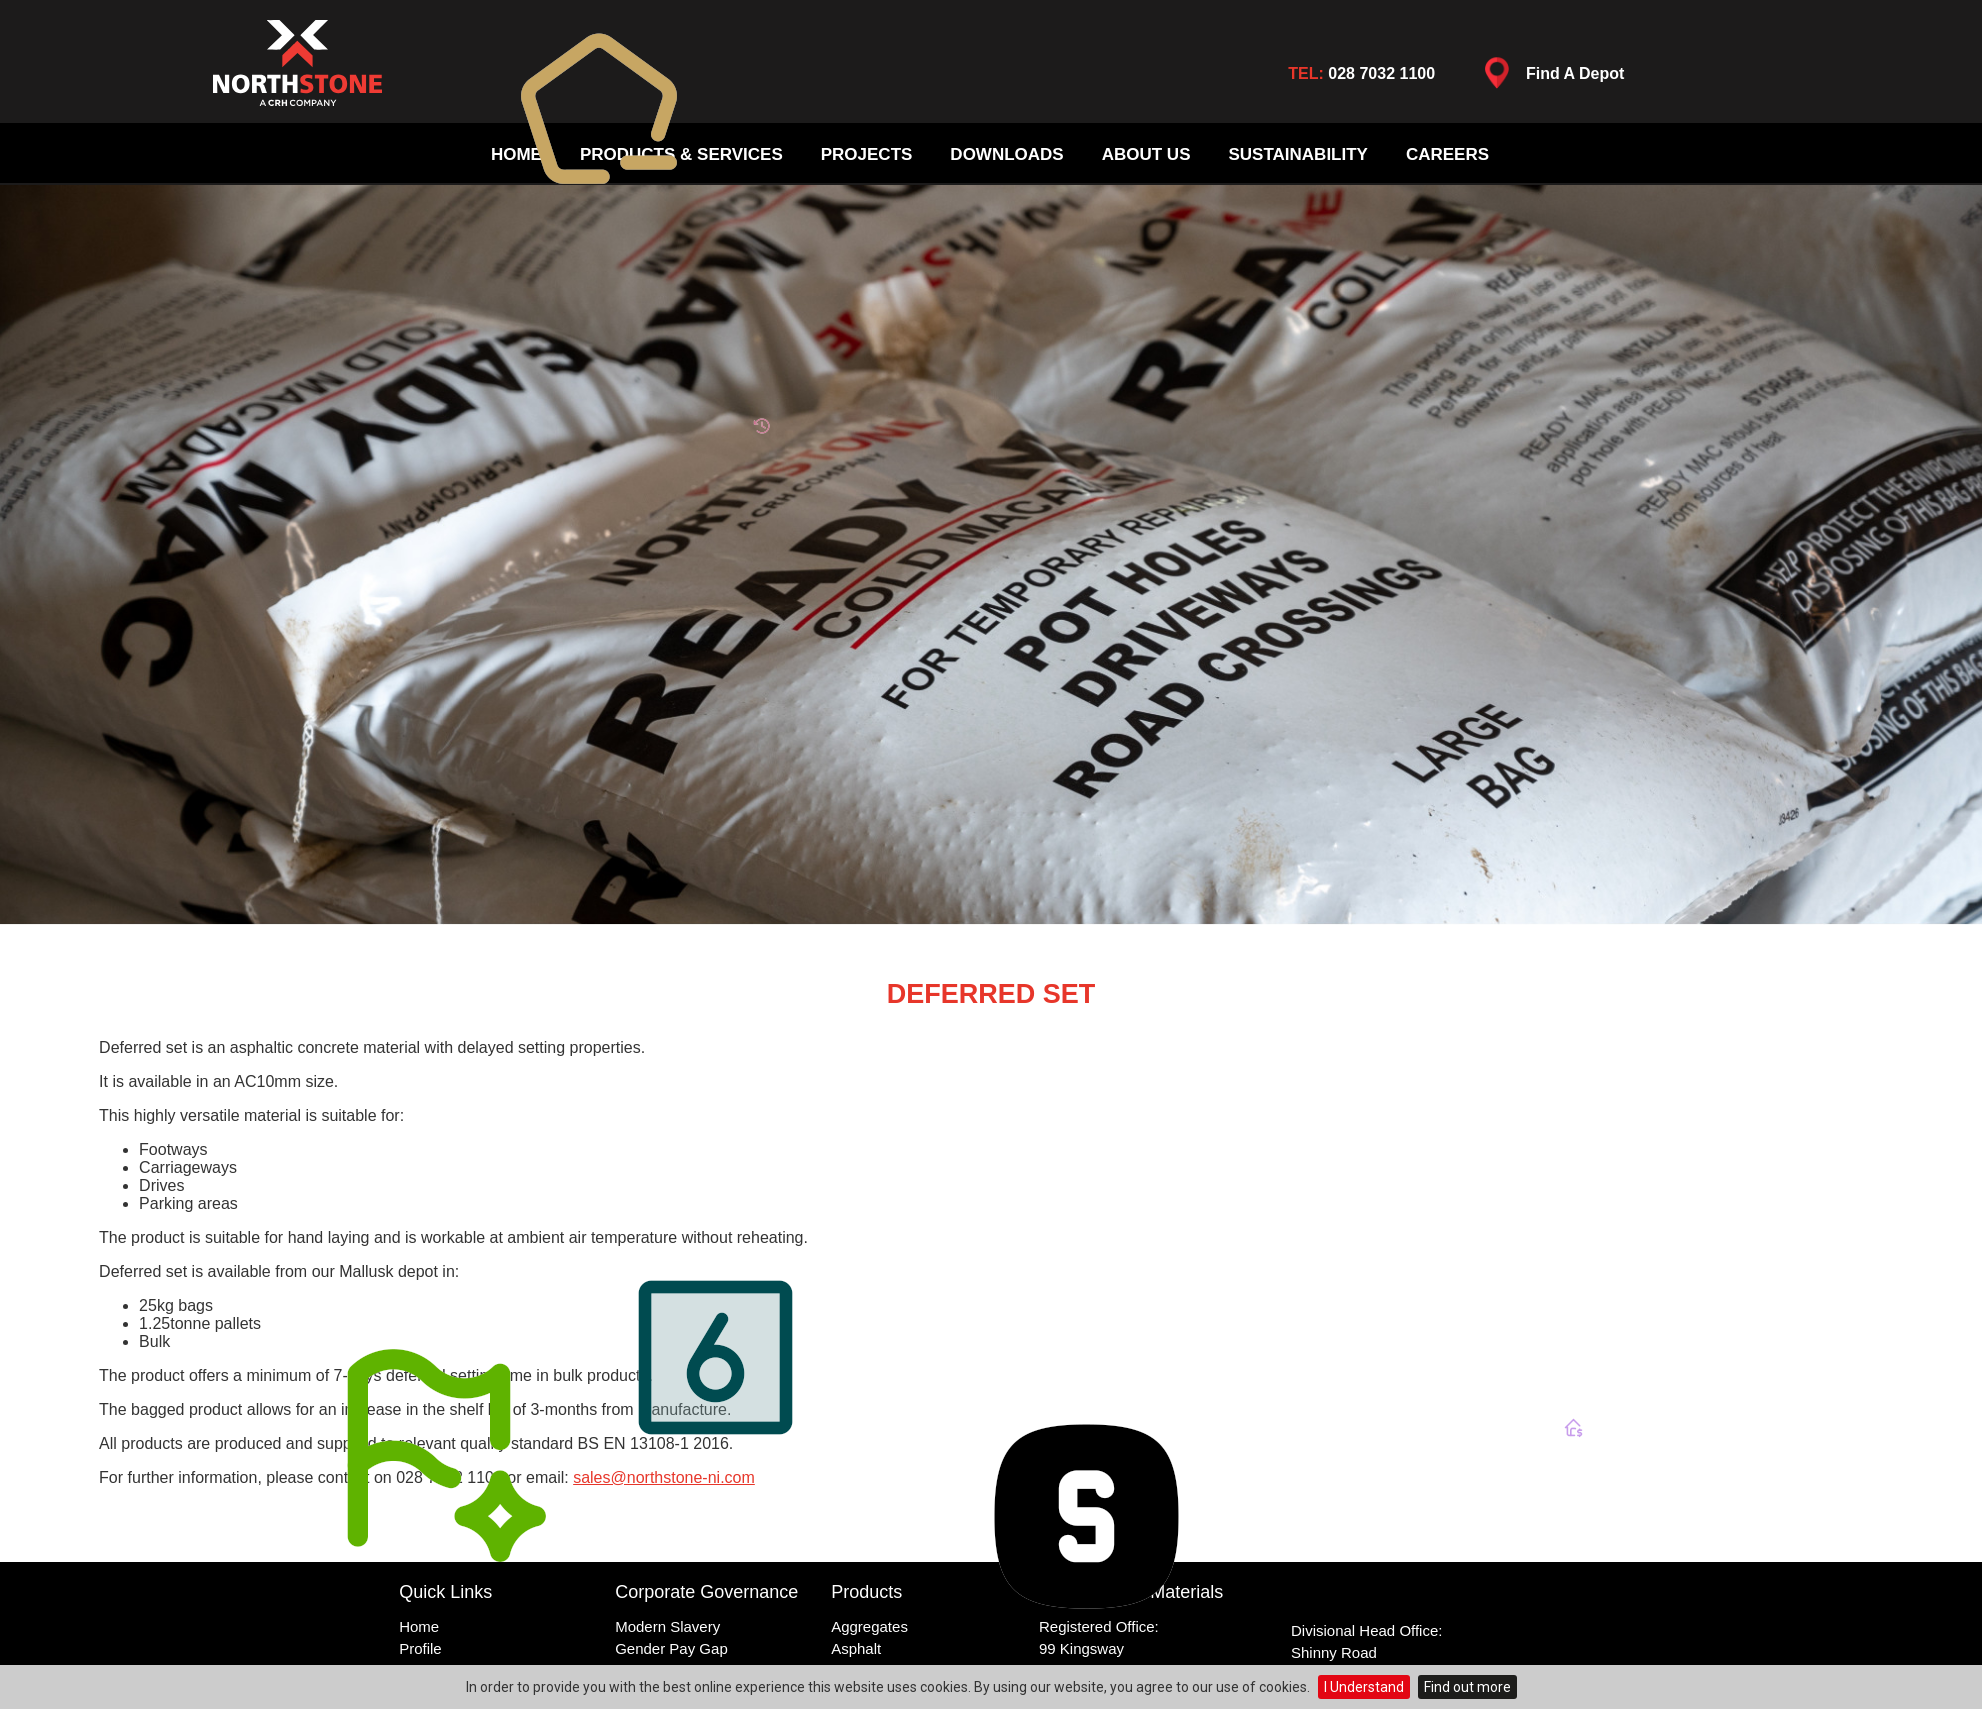  I want to click on flag content for AI review or processing, so click(429, 1445).